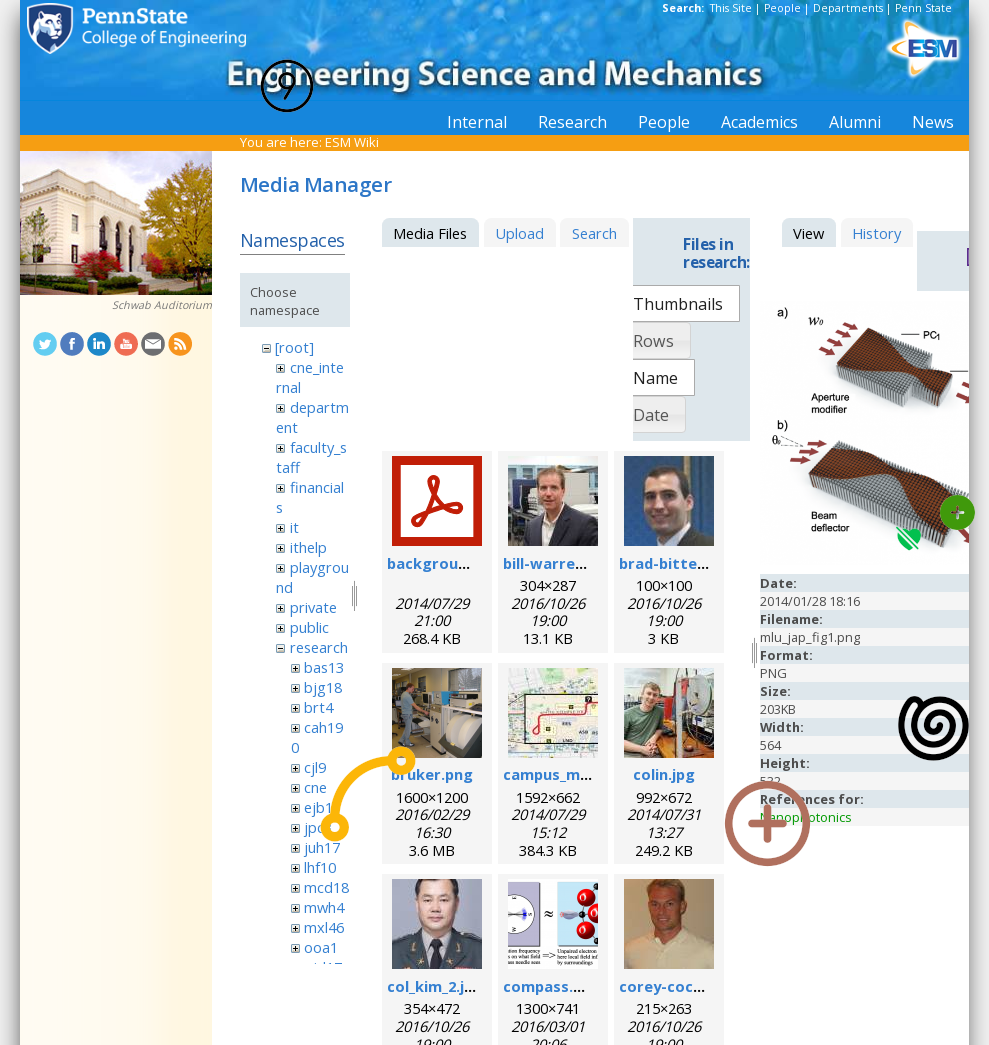  I want to click on draw a curved path or bezier line, so click(368, 794).